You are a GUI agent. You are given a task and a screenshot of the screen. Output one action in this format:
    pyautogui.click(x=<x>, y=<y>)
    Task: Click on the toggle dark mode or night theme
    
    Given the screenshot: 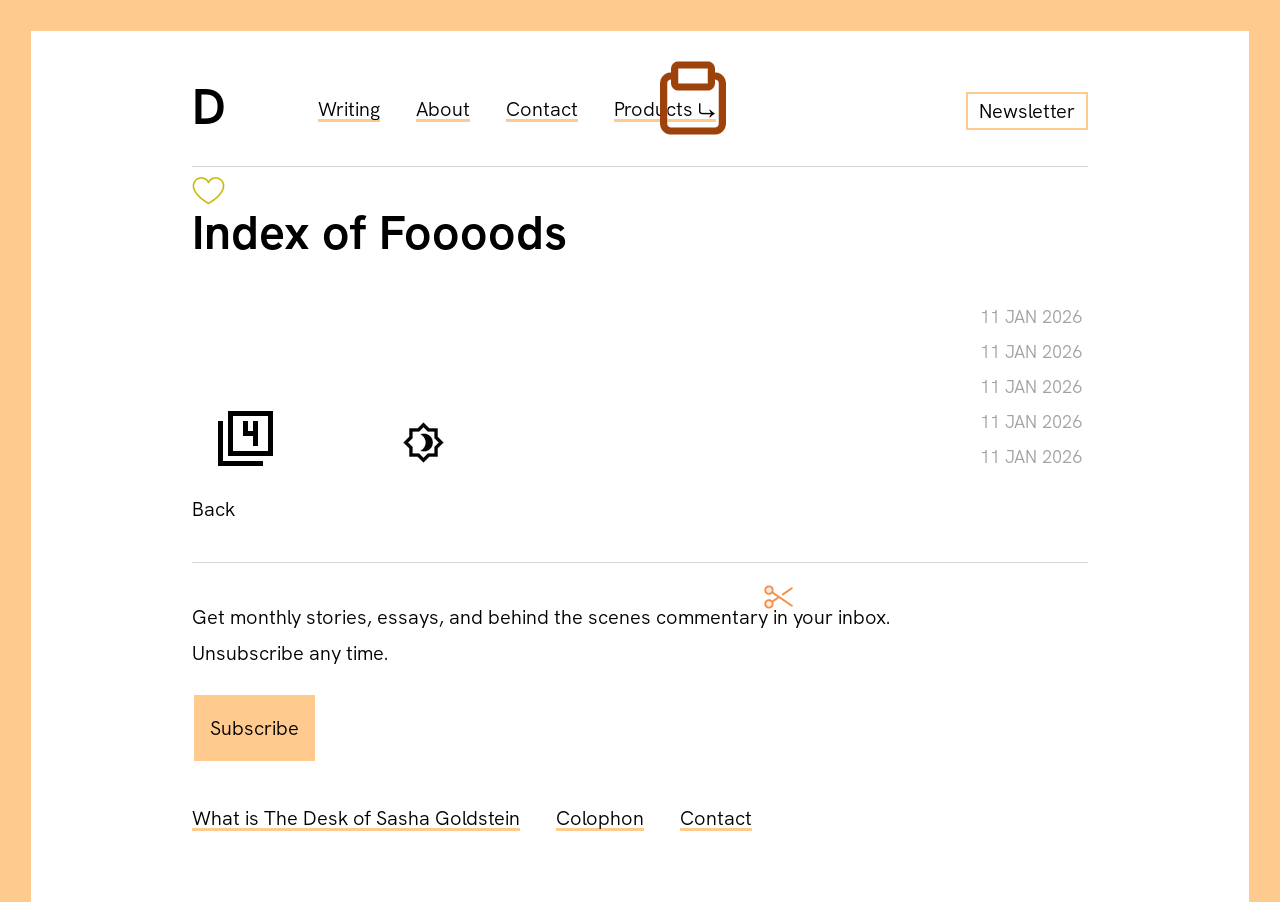 What is the action you would take?
    pyautogui.click(x=423, y=442)
    